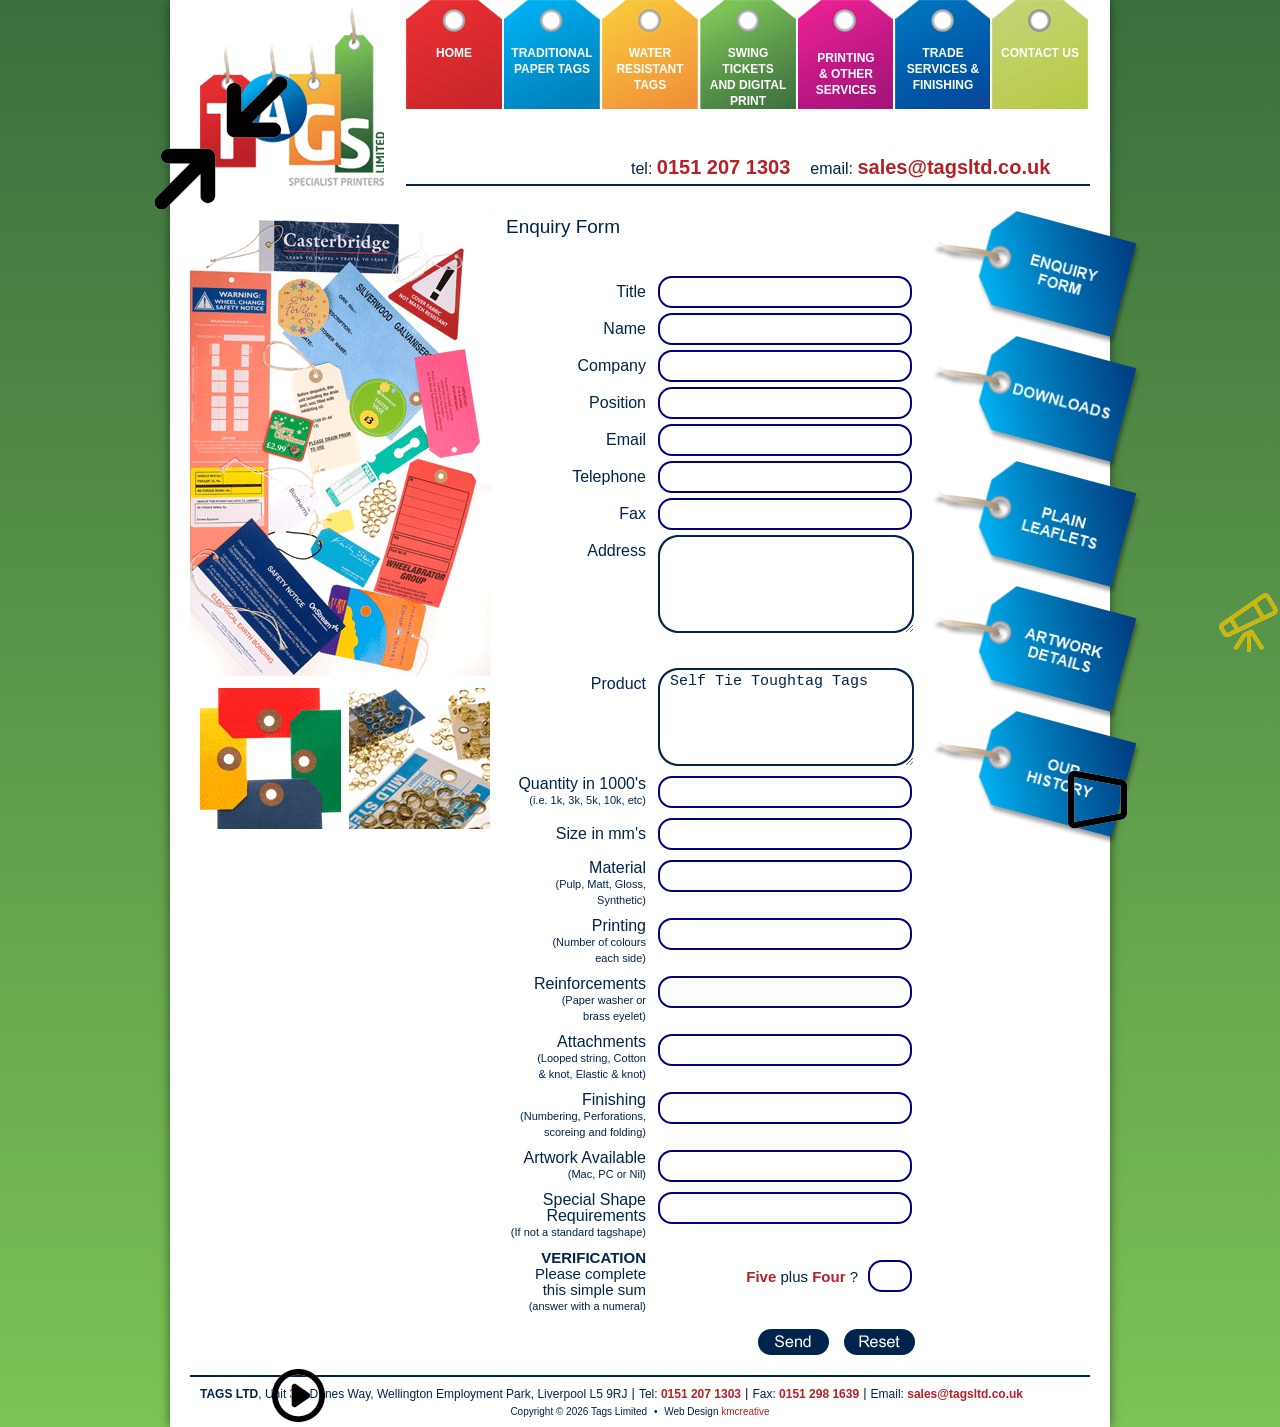  Describe the element at coordinates (221, 143) in the screenshot. I see `minimize or collapse the current window` at that location.